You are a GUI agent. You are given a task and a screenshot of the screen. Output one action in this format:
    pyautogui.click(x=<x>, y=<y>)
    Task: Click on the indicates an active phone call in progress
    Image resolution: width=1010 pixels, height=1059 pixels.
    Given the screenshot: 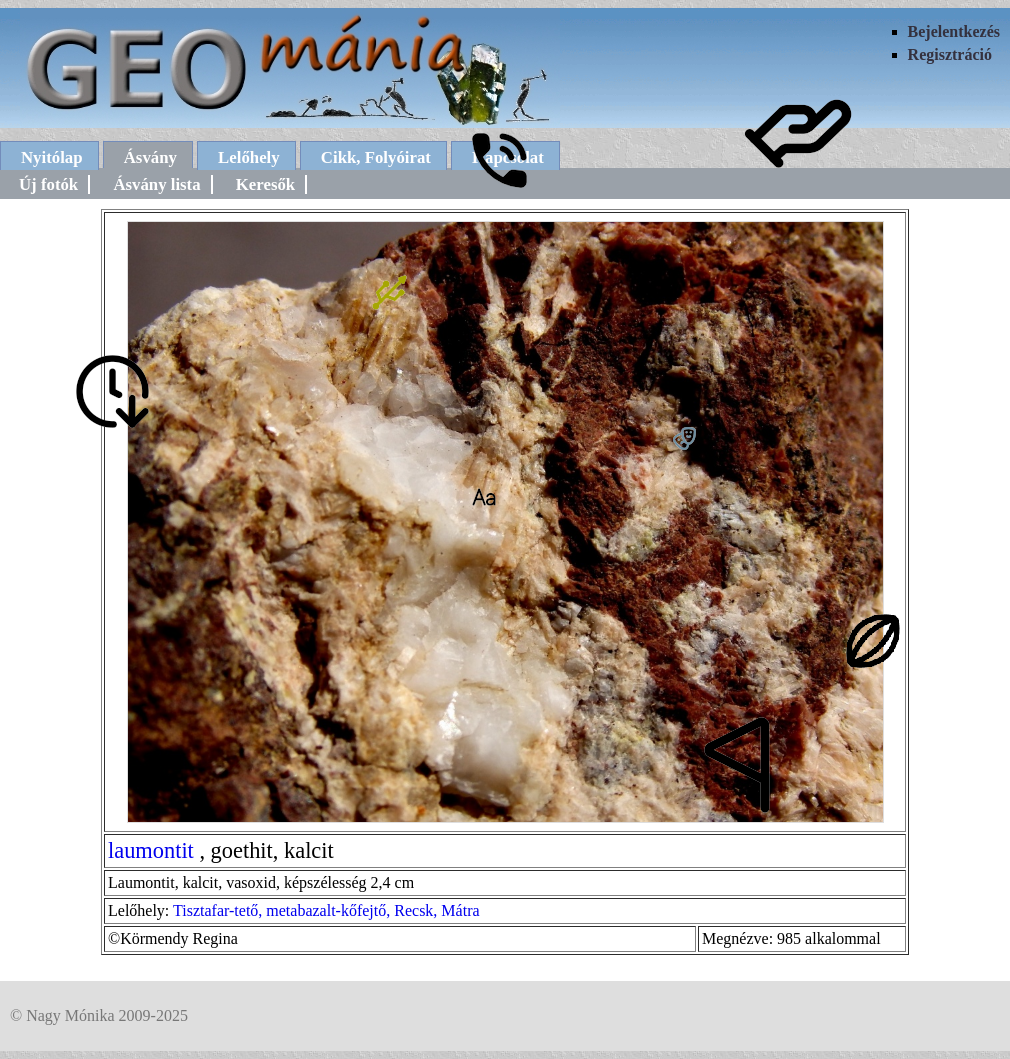 What is the action you would take?
    pyautogui.click(x=499, y=160)
    